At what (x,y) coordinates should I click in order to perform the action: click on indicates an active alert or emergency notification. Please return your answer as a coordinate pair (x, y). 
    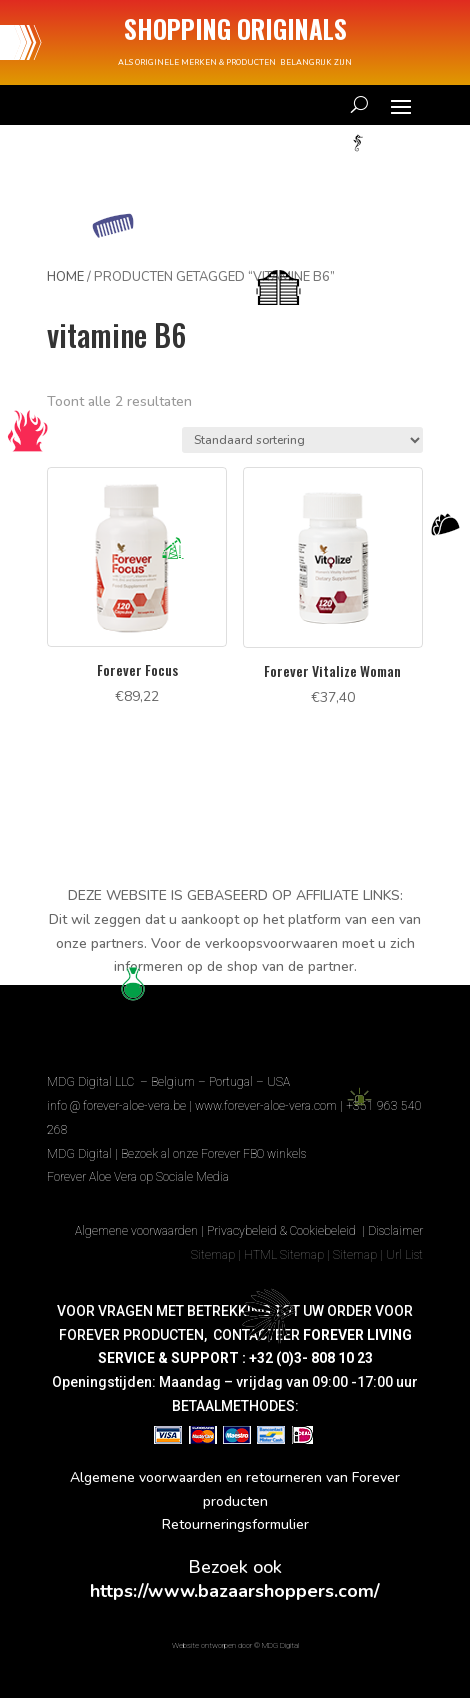
    Looking at the image, I should click on (359, 1096).